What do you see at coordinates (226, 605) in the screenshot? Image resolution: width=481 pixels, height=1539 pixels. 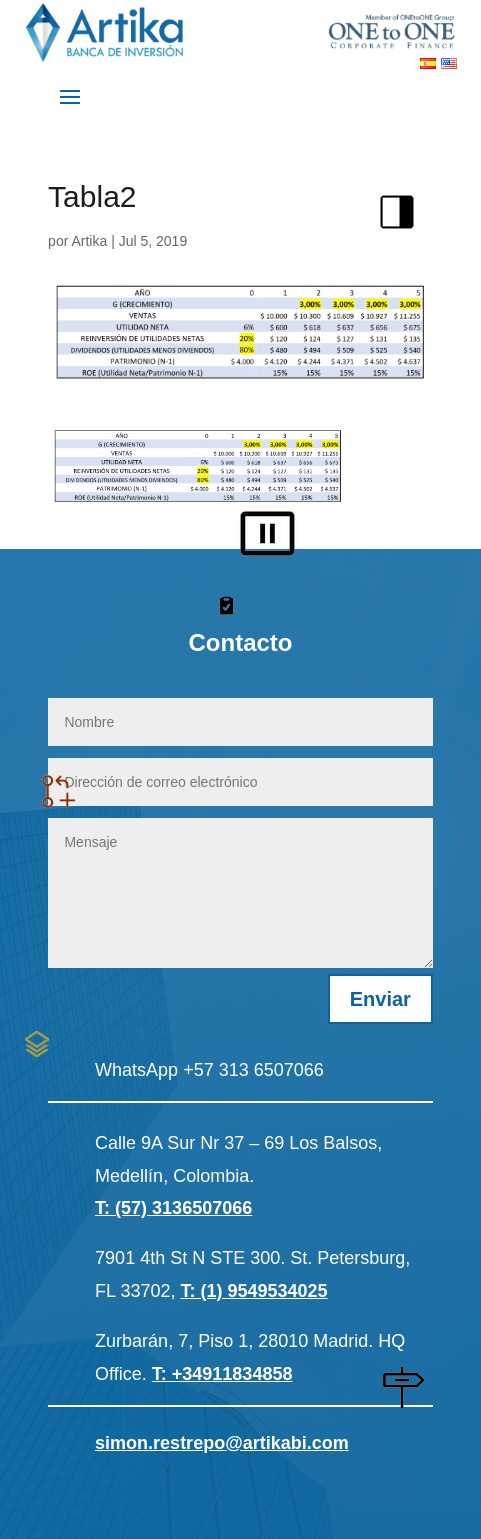 I see `mark task as complete` at bounding box center [226, 605].